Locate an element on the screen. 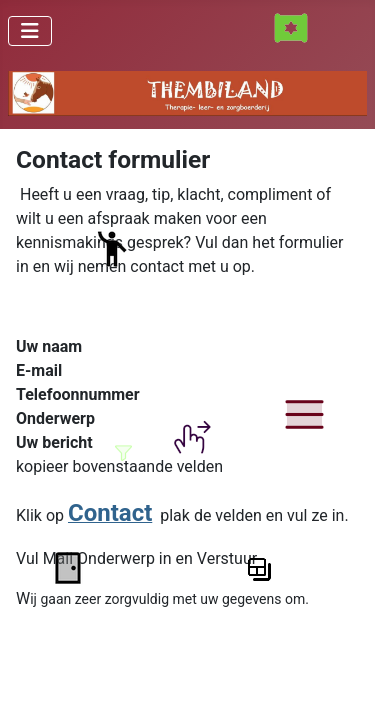 This screenshot has width=375, height=720. view items in list format is located at coordinates (304, 414).